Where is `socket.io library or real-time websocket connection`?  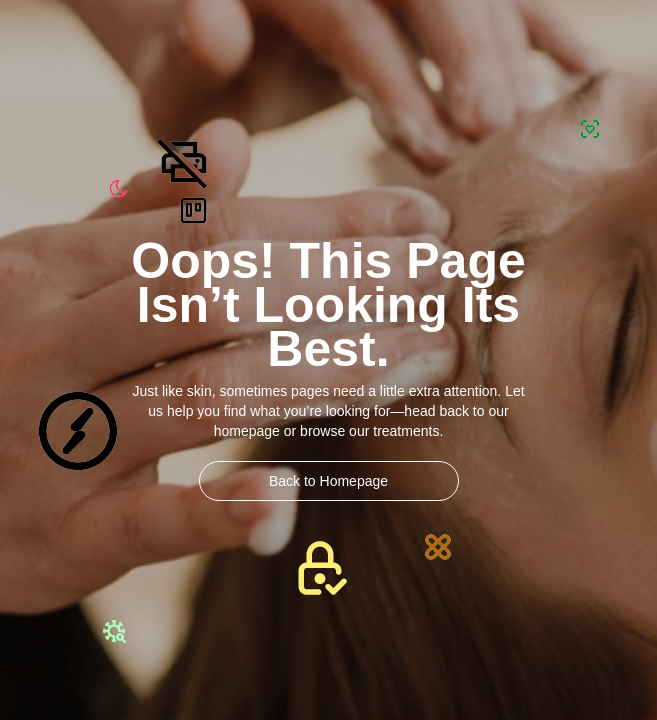 socket.io library or real-time websocket connection is located at coordinates (78, 431).